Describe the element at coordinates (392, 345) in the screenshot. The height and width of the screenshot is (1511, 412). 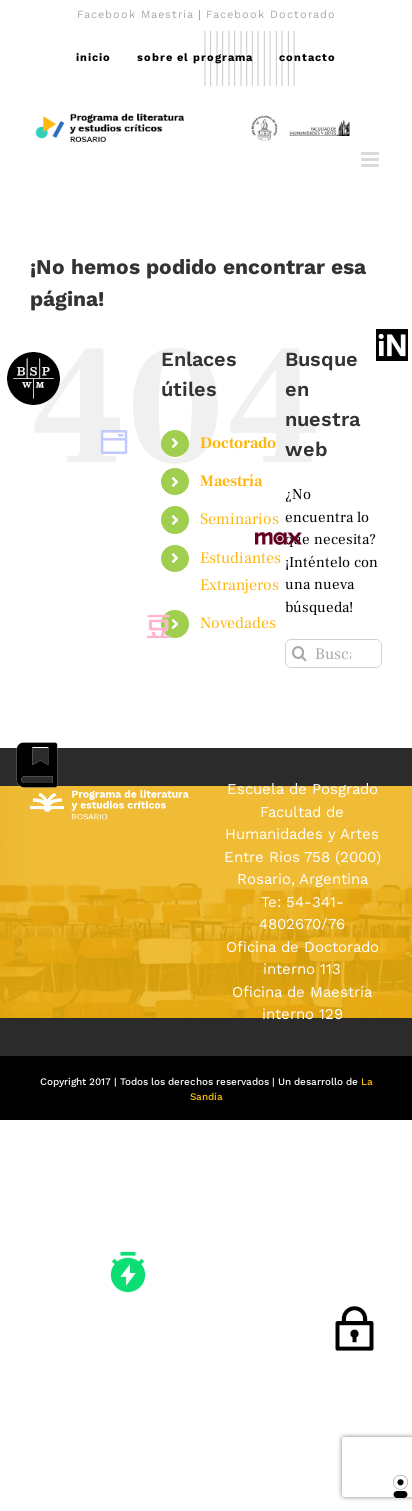
I see `inspire brand logo` at that location.